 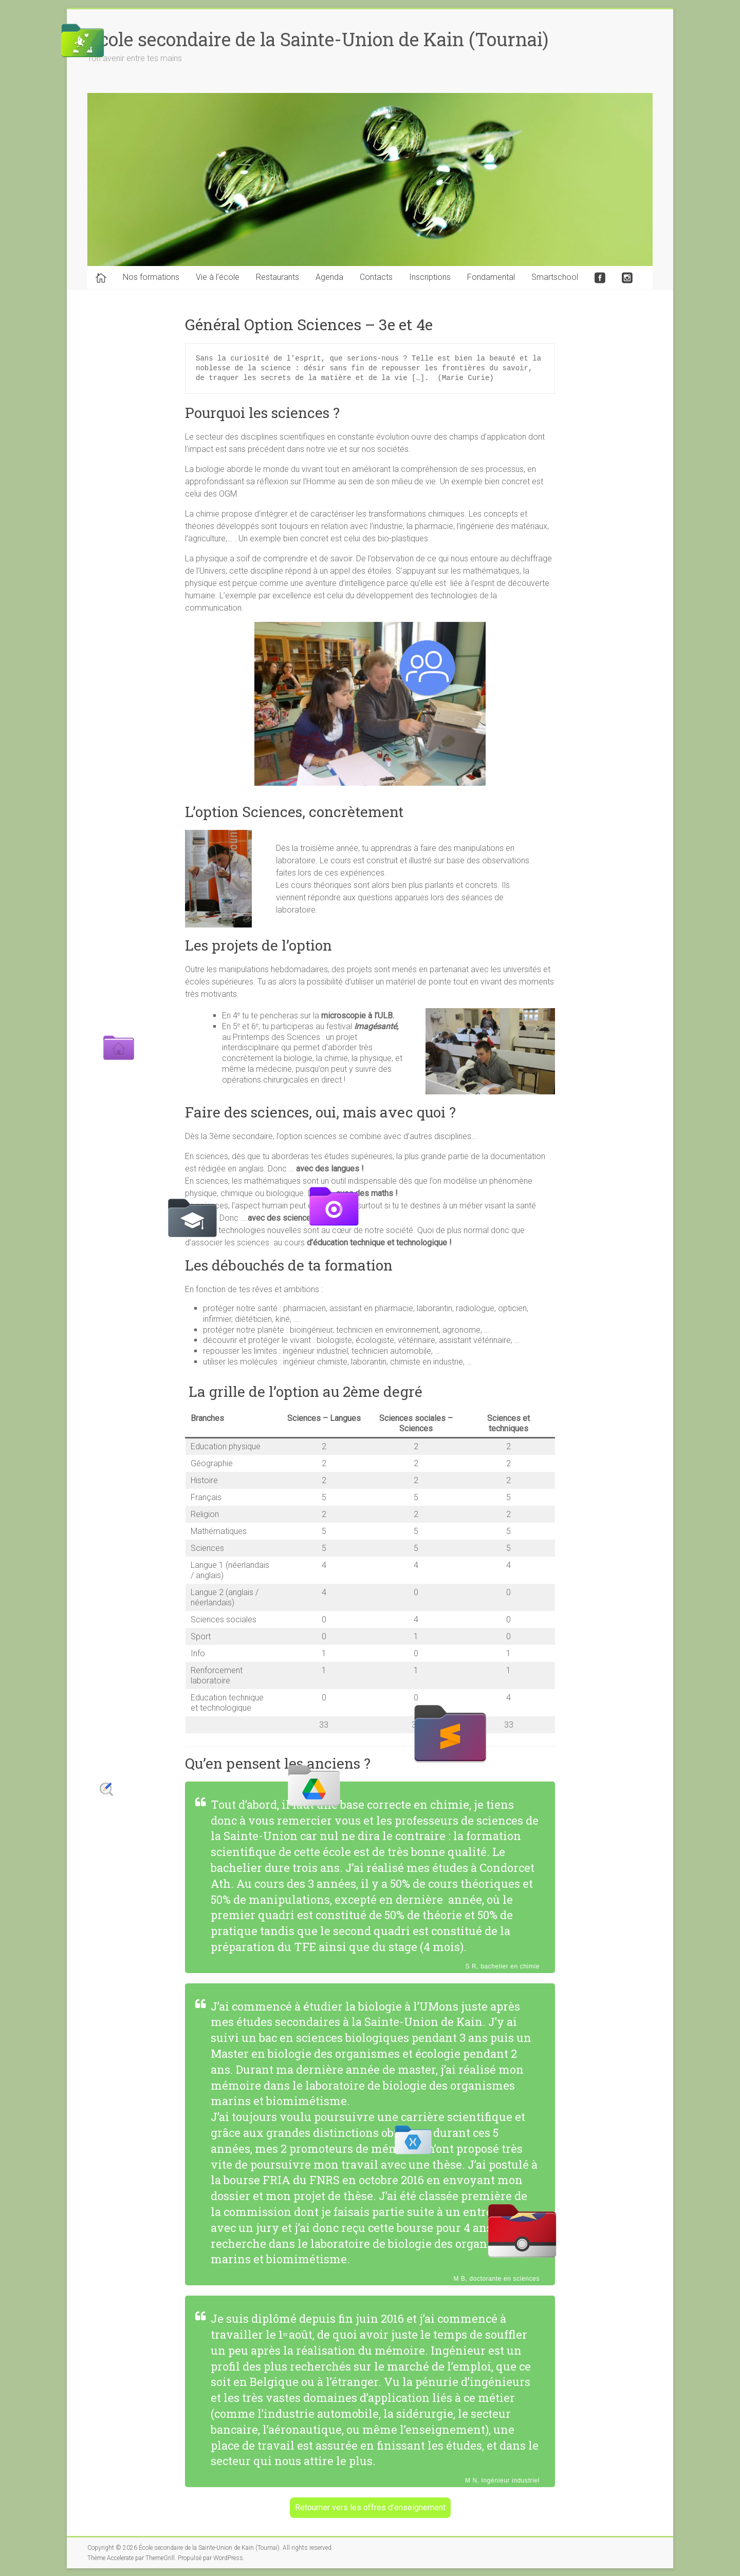 What do you see at coordinates (83, 42) in the screenshot?
I see `open your gamejolt games folder` at bounding box center [83, 42].